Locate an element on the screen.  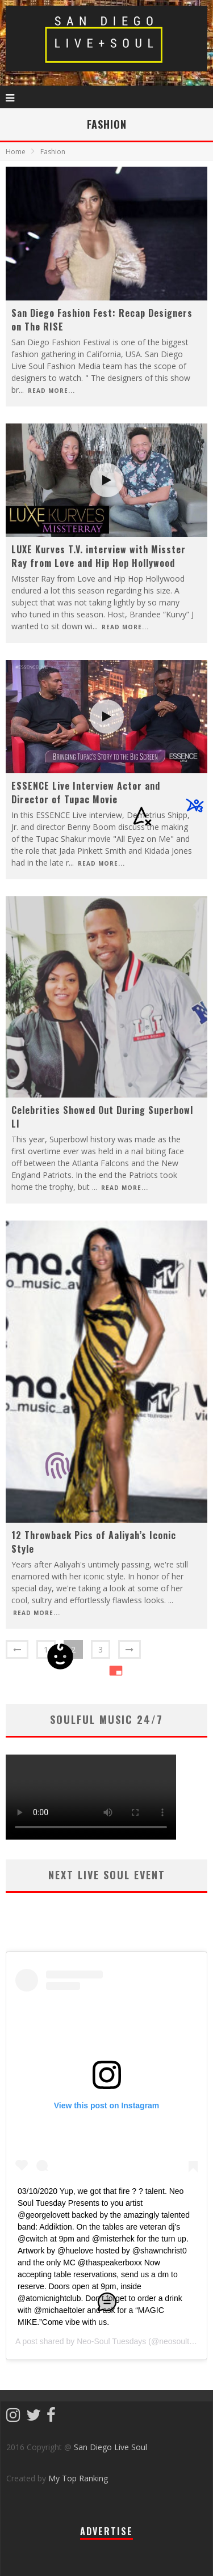
access baby or child-related features is located at coordinates (60, 1656).